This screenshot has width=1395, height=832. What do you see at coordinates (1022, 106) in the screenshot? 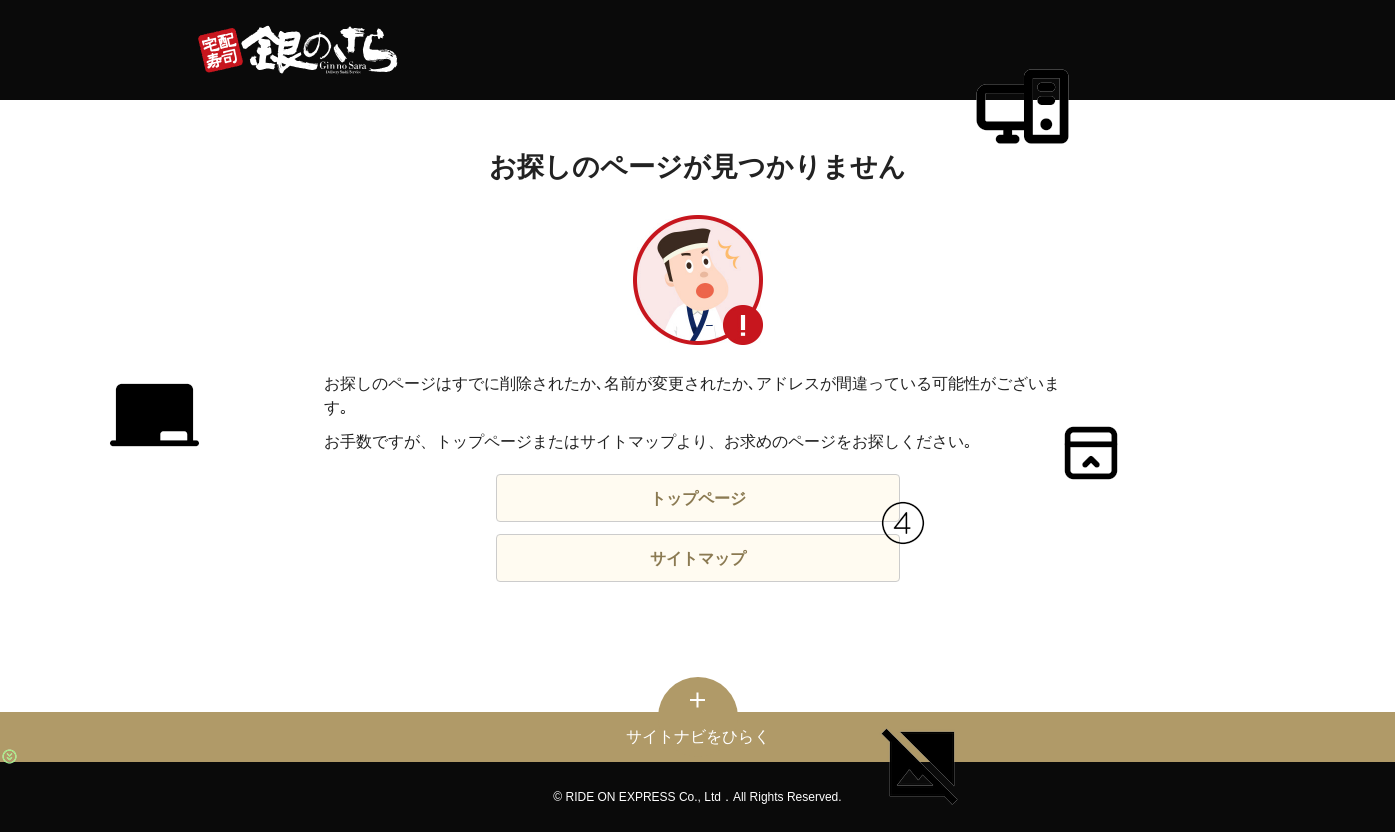
I see `access desktop computer settings` at bounding box center [1022, 106].